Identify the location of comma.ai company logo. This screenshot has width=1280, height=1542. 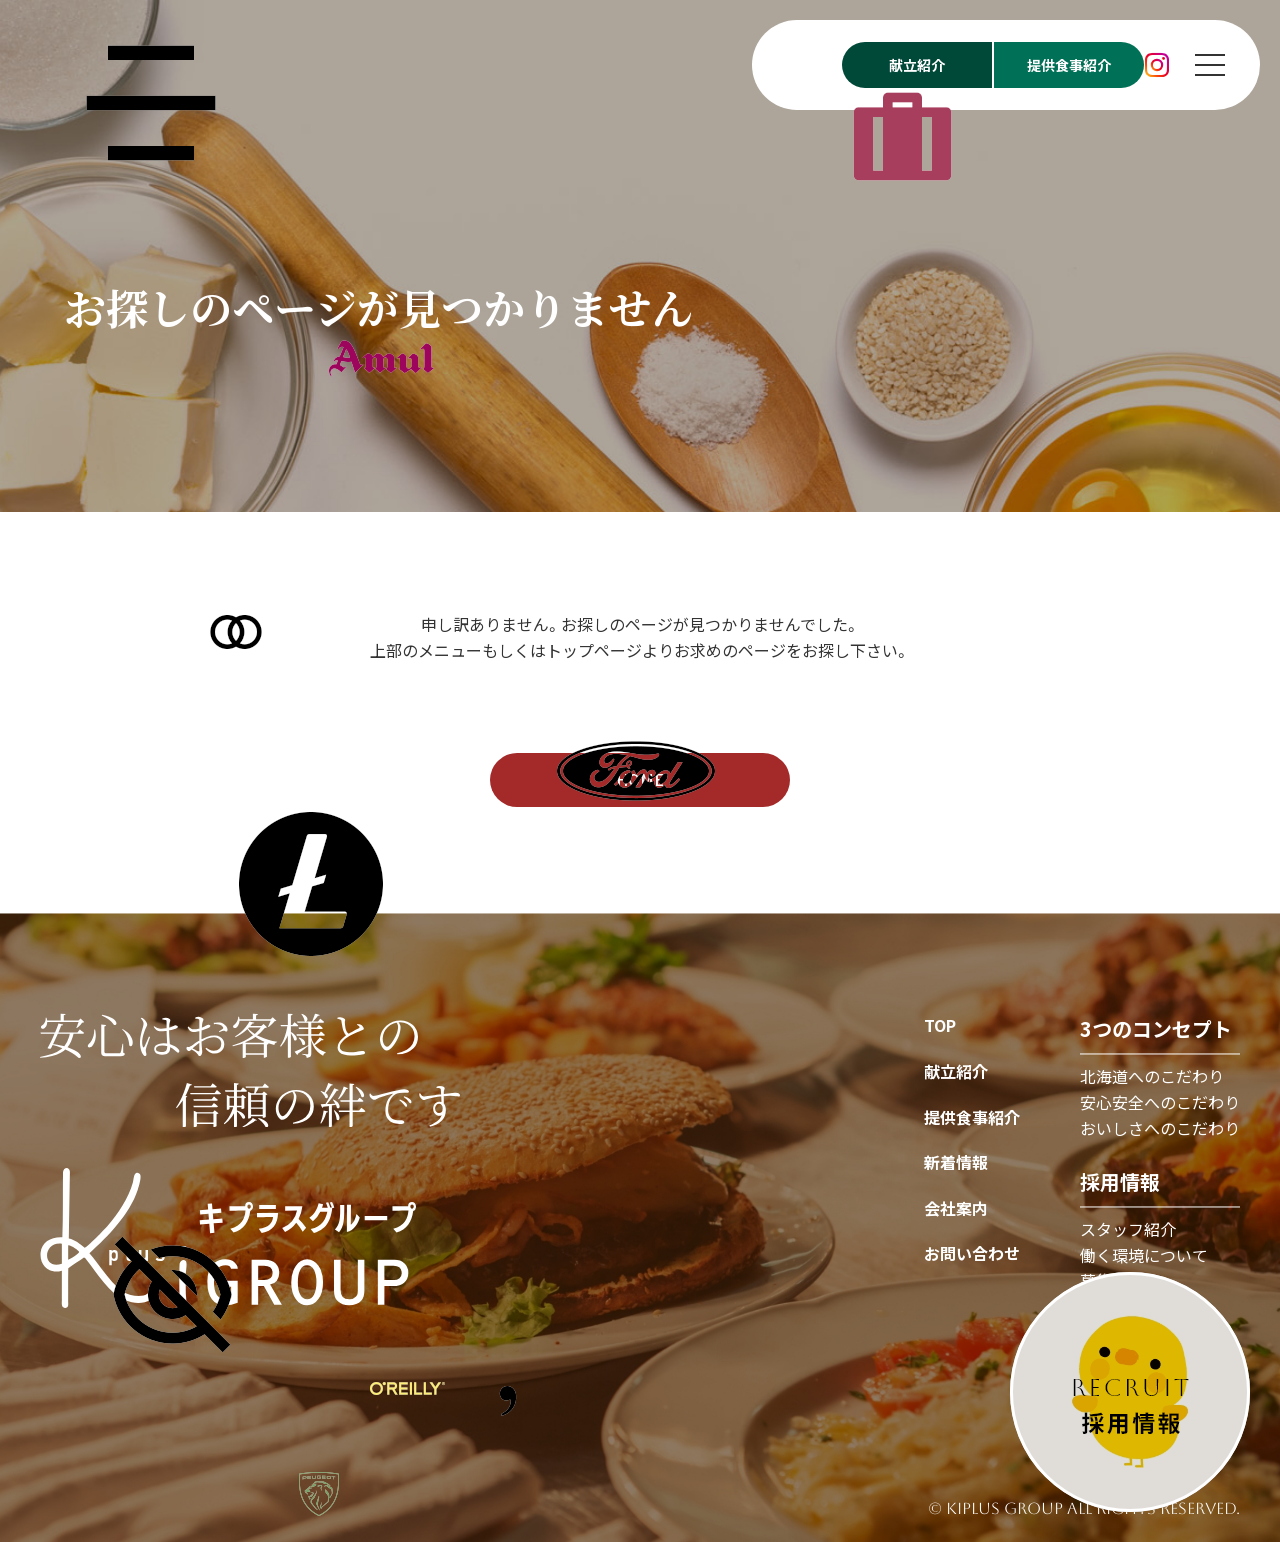
(508, 1401).